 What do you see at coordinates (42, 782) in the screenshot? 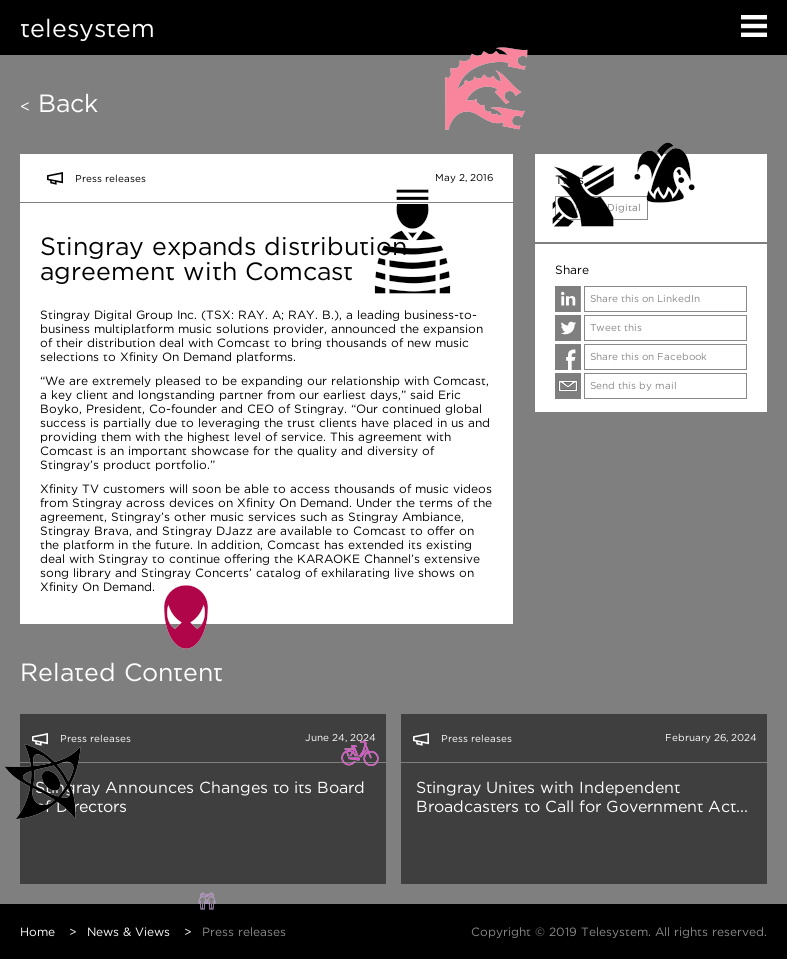
I see `indicates a flexible or customizable reward/rating` at bounding box center [42, 782].